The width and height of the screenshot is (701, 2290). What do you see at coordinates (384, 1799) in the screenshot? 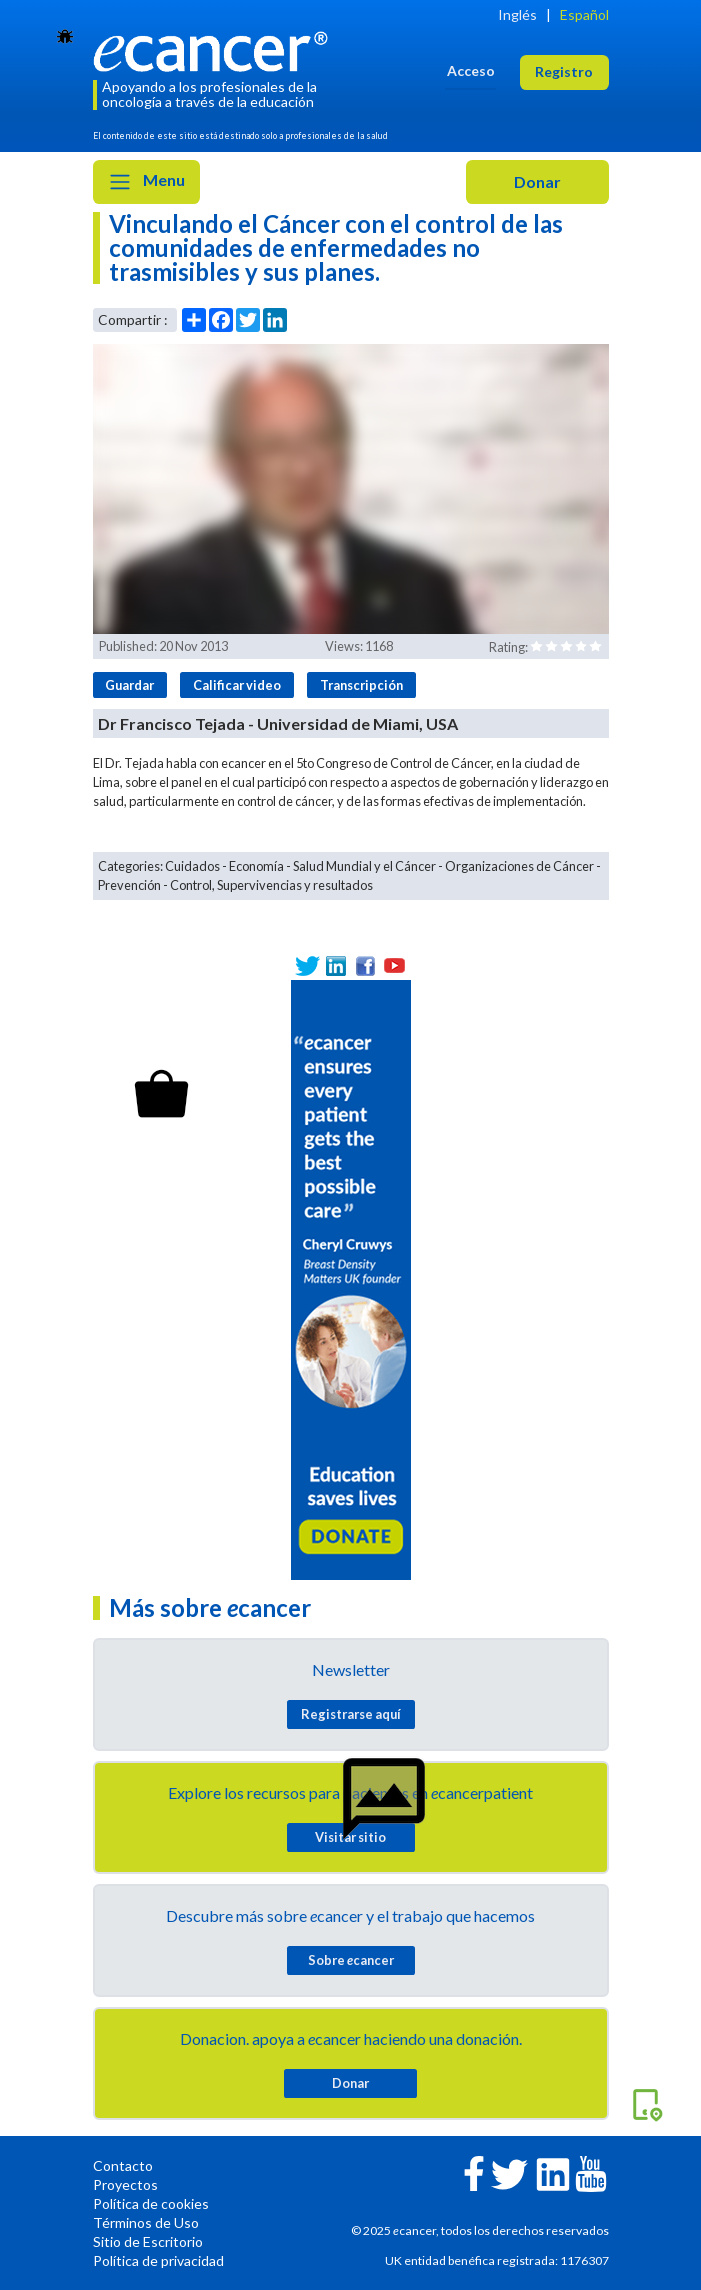
I see `send or receive a picture message (MMS)` at bounding box center [384, 1799].